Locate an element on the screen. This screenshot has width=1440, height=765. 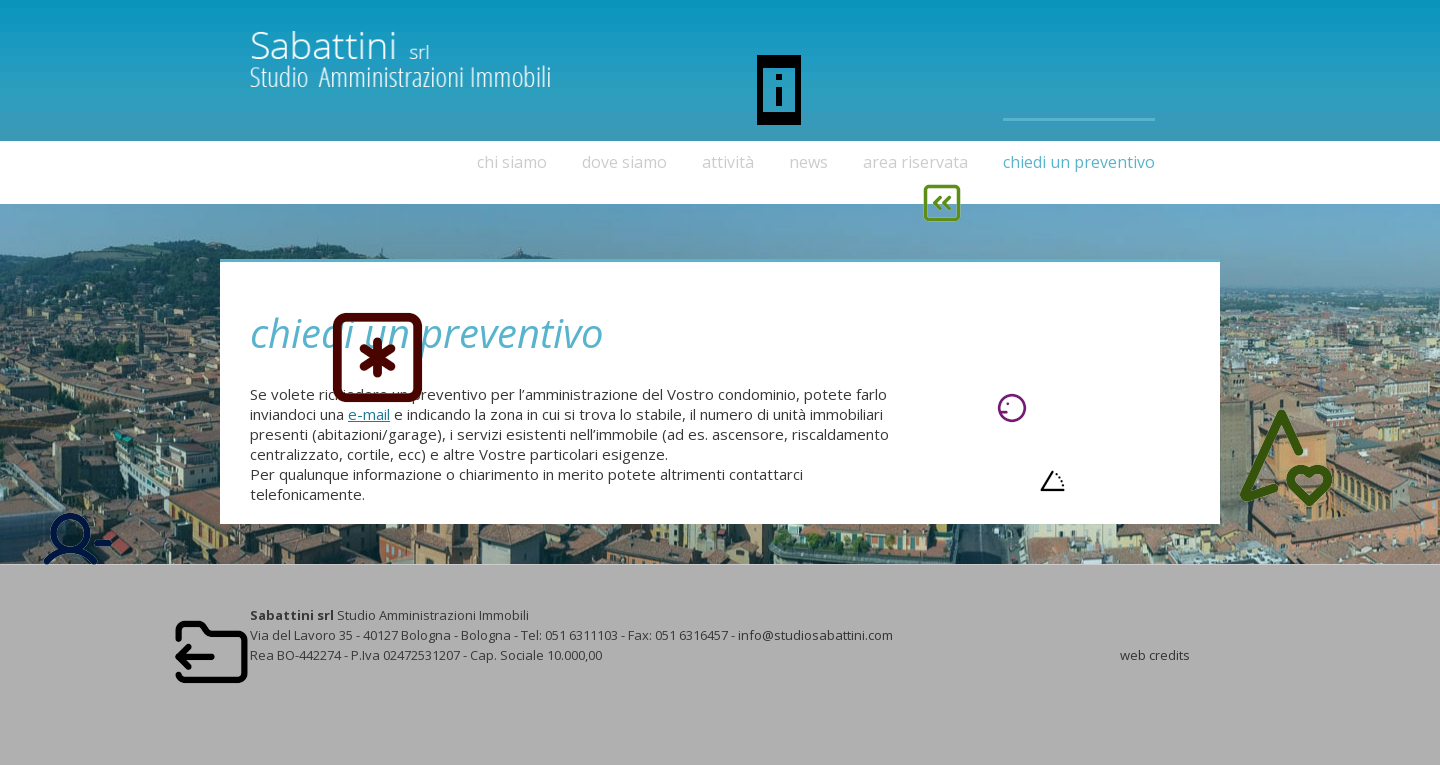
go back to previous section is located at coordinates (942, 203).